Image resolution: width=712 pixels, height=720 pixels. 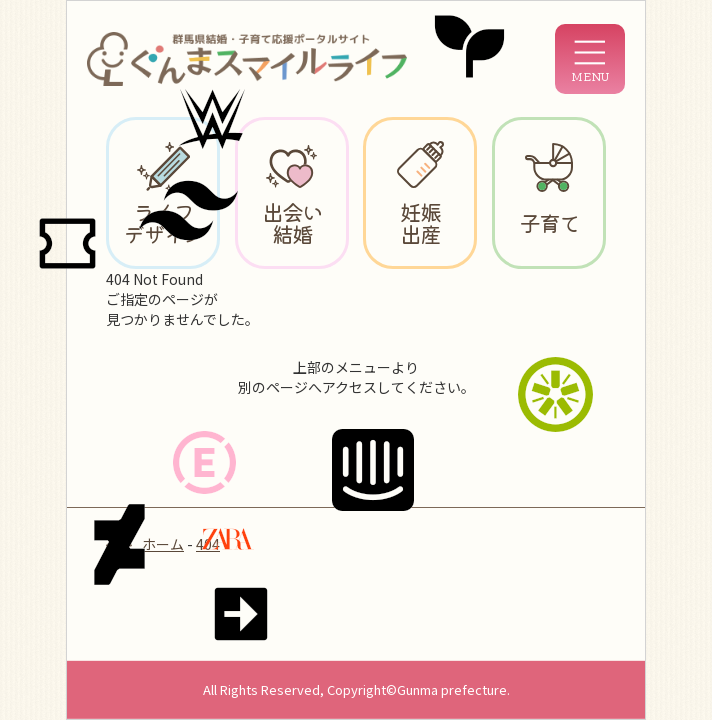 I want to click on view your tickets or passes, so click(x=67, y=243).